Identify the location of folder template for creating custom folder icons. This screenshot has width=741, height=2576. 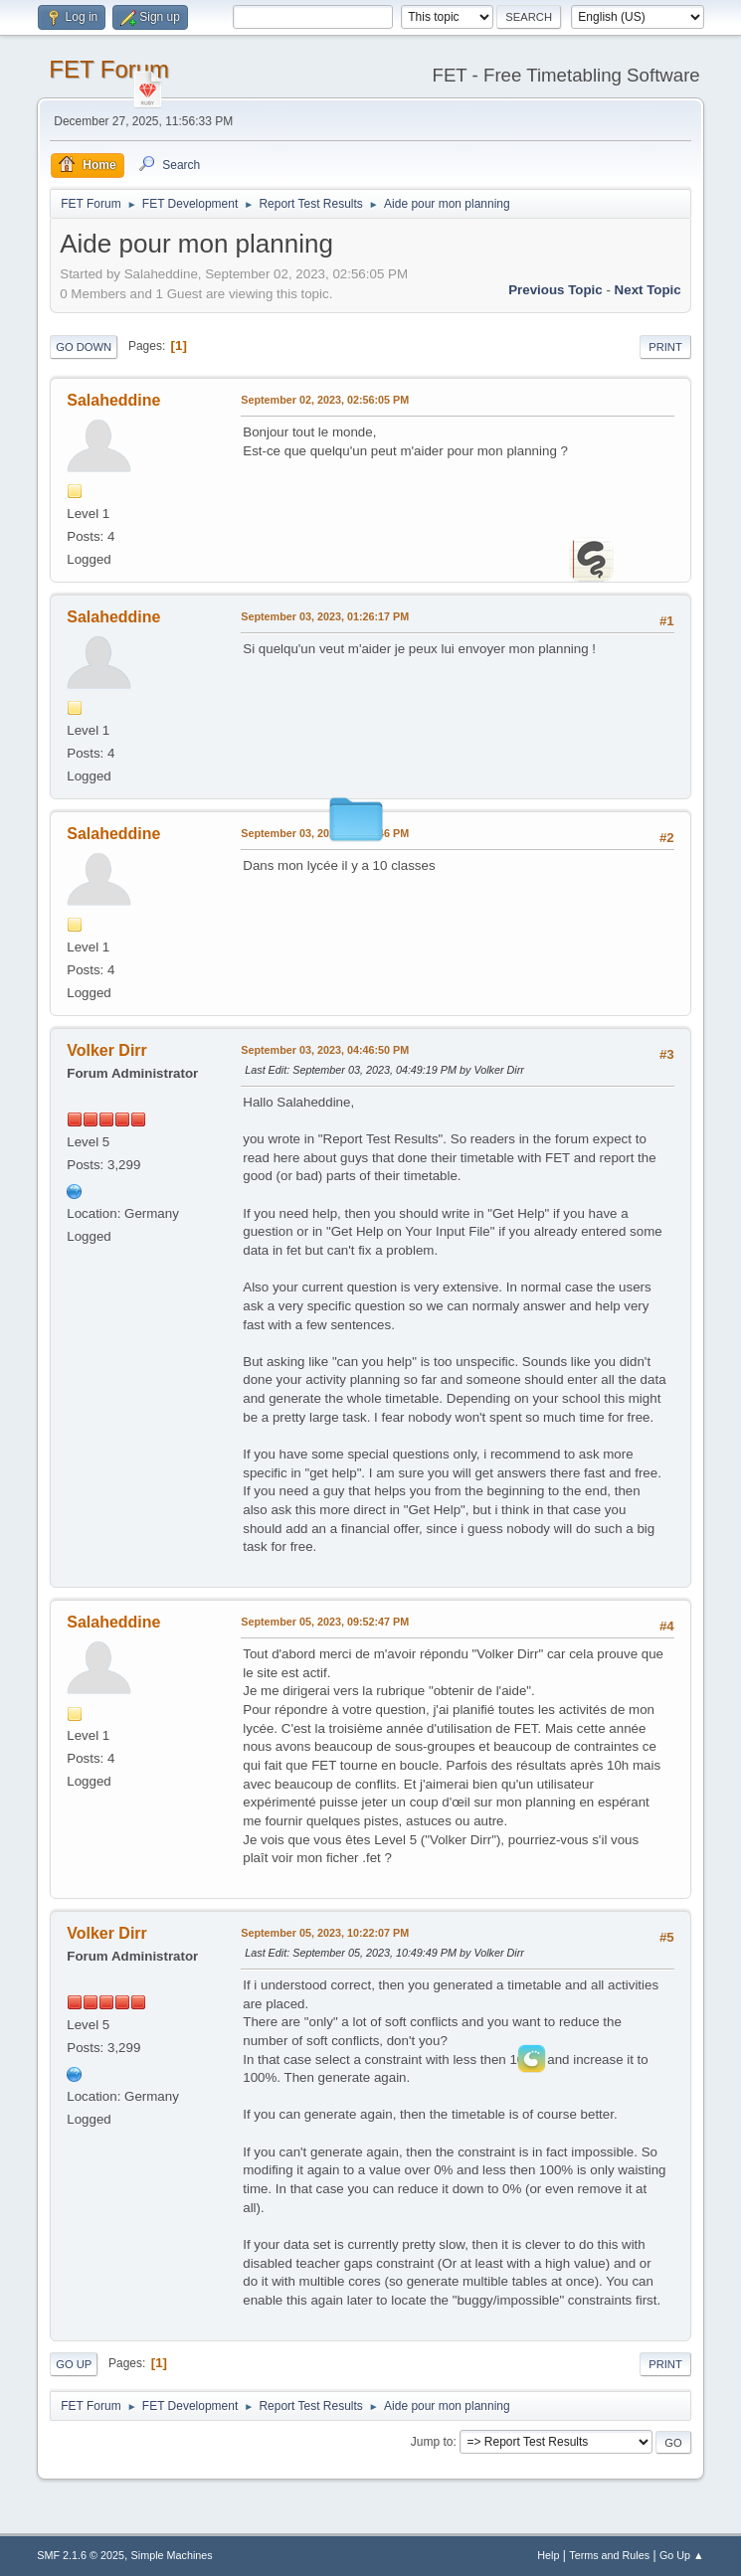
(356, 819).